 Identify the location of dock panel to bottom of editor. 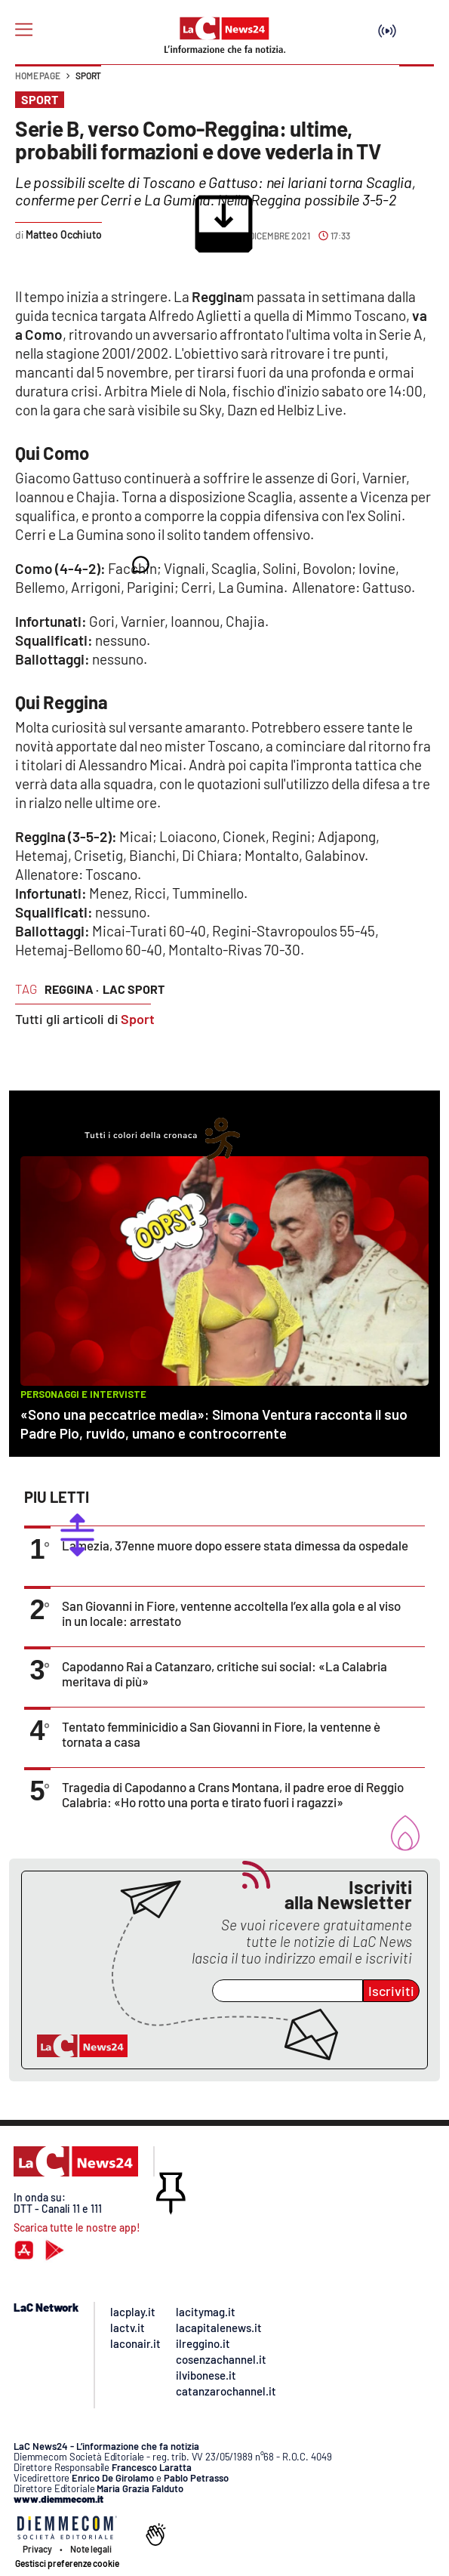
(223, 224).